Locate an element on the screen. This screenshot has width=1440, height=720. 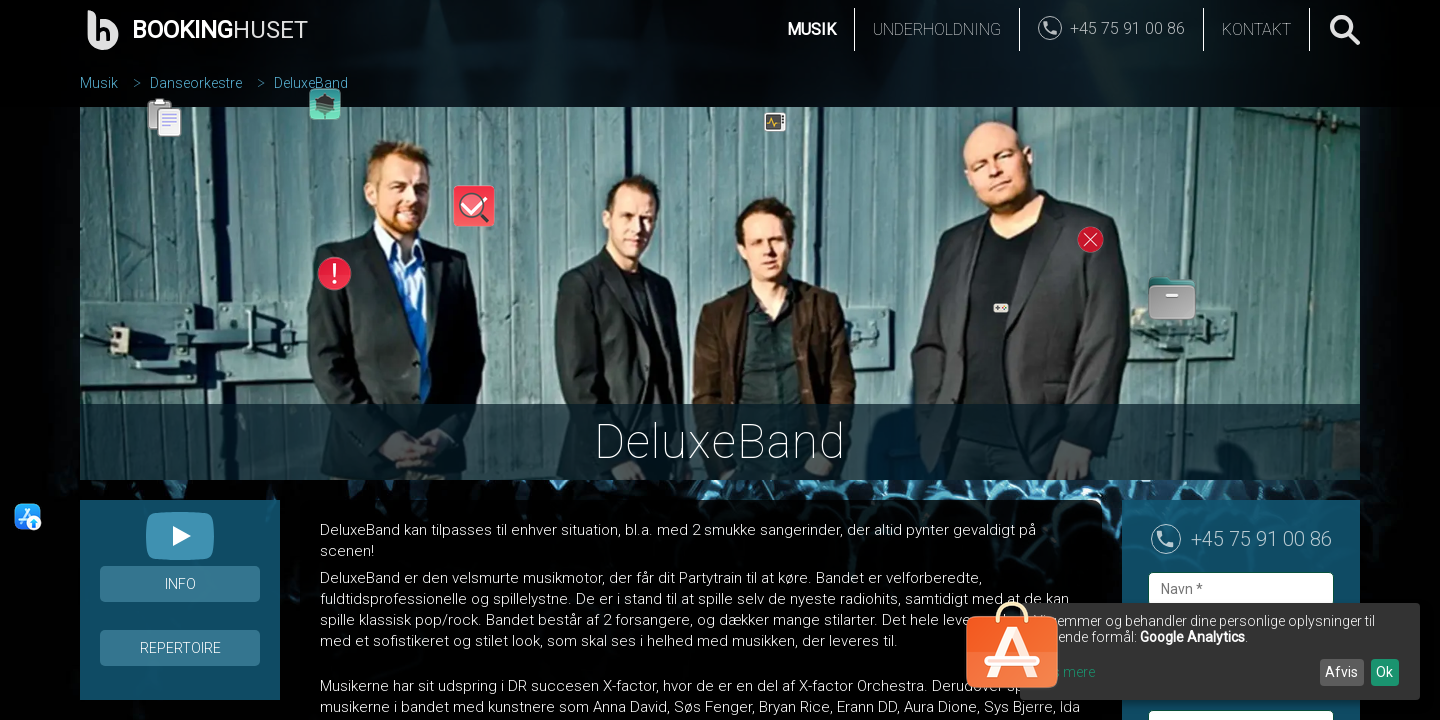
indicates an application error or crash is located at coordinates (334, 273).